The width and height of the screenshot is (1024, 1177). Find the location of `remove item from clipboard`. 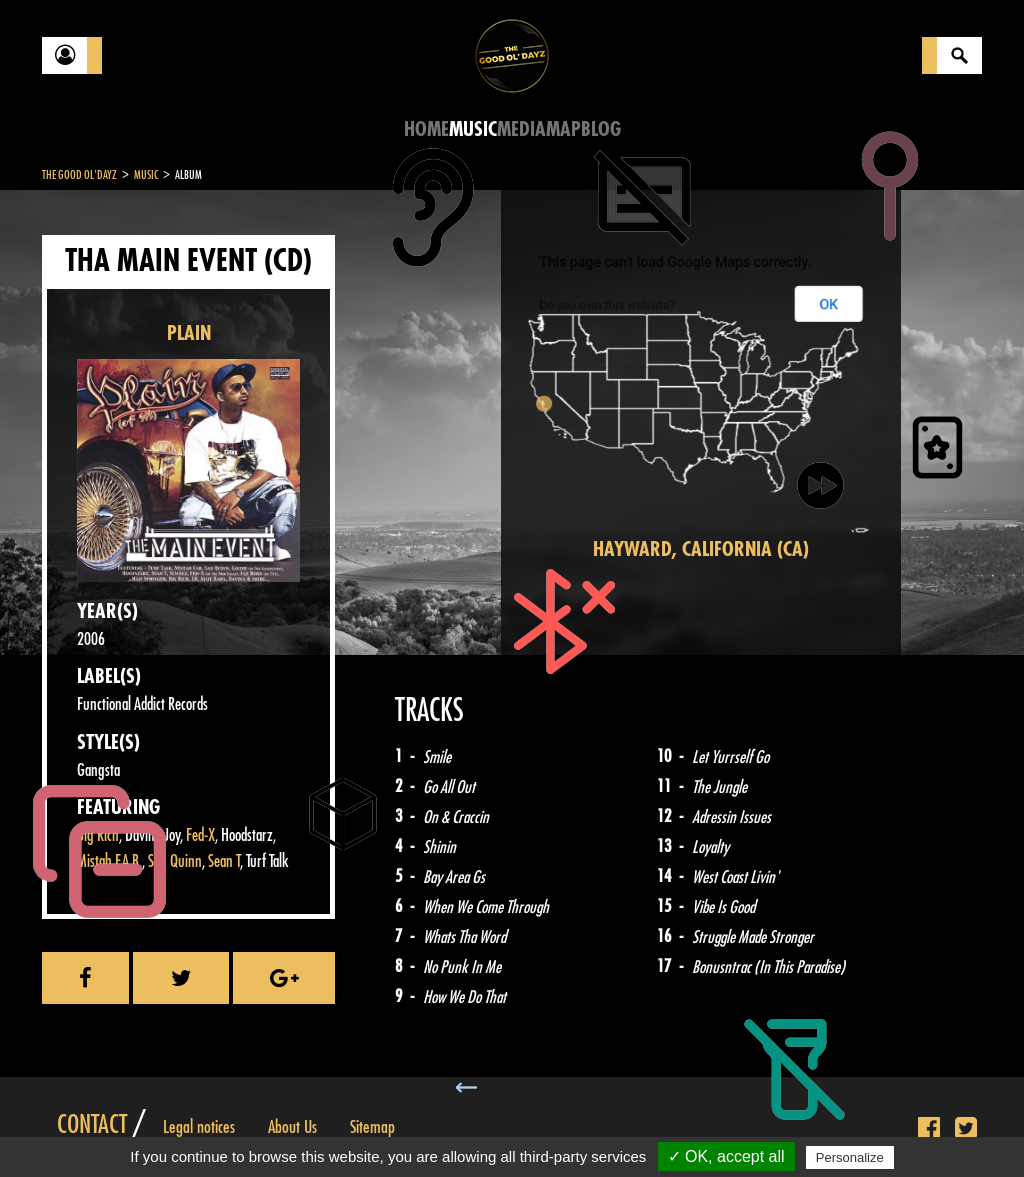

remove item from clipboard is located at coordinates (99, 851).